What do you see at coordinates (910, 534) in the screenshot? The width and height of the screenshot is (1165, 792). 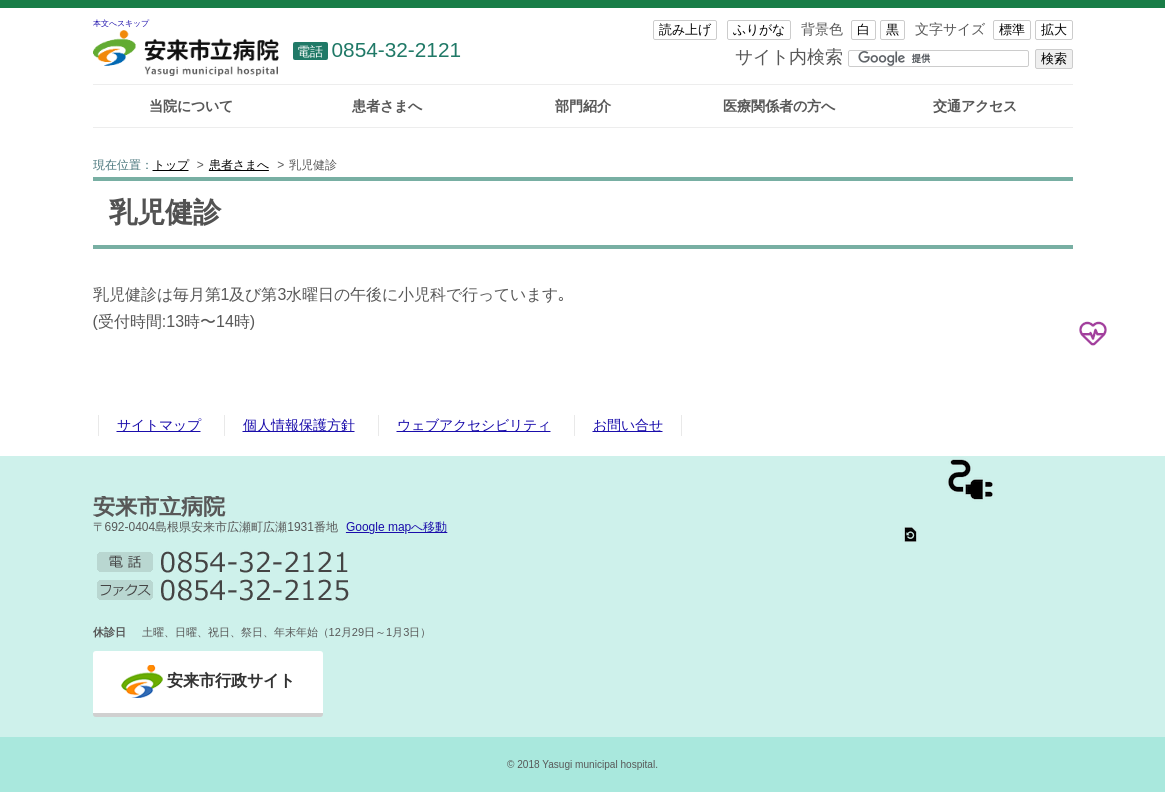 I see `restore a previous version of a document` at bounding box center [910, 534].